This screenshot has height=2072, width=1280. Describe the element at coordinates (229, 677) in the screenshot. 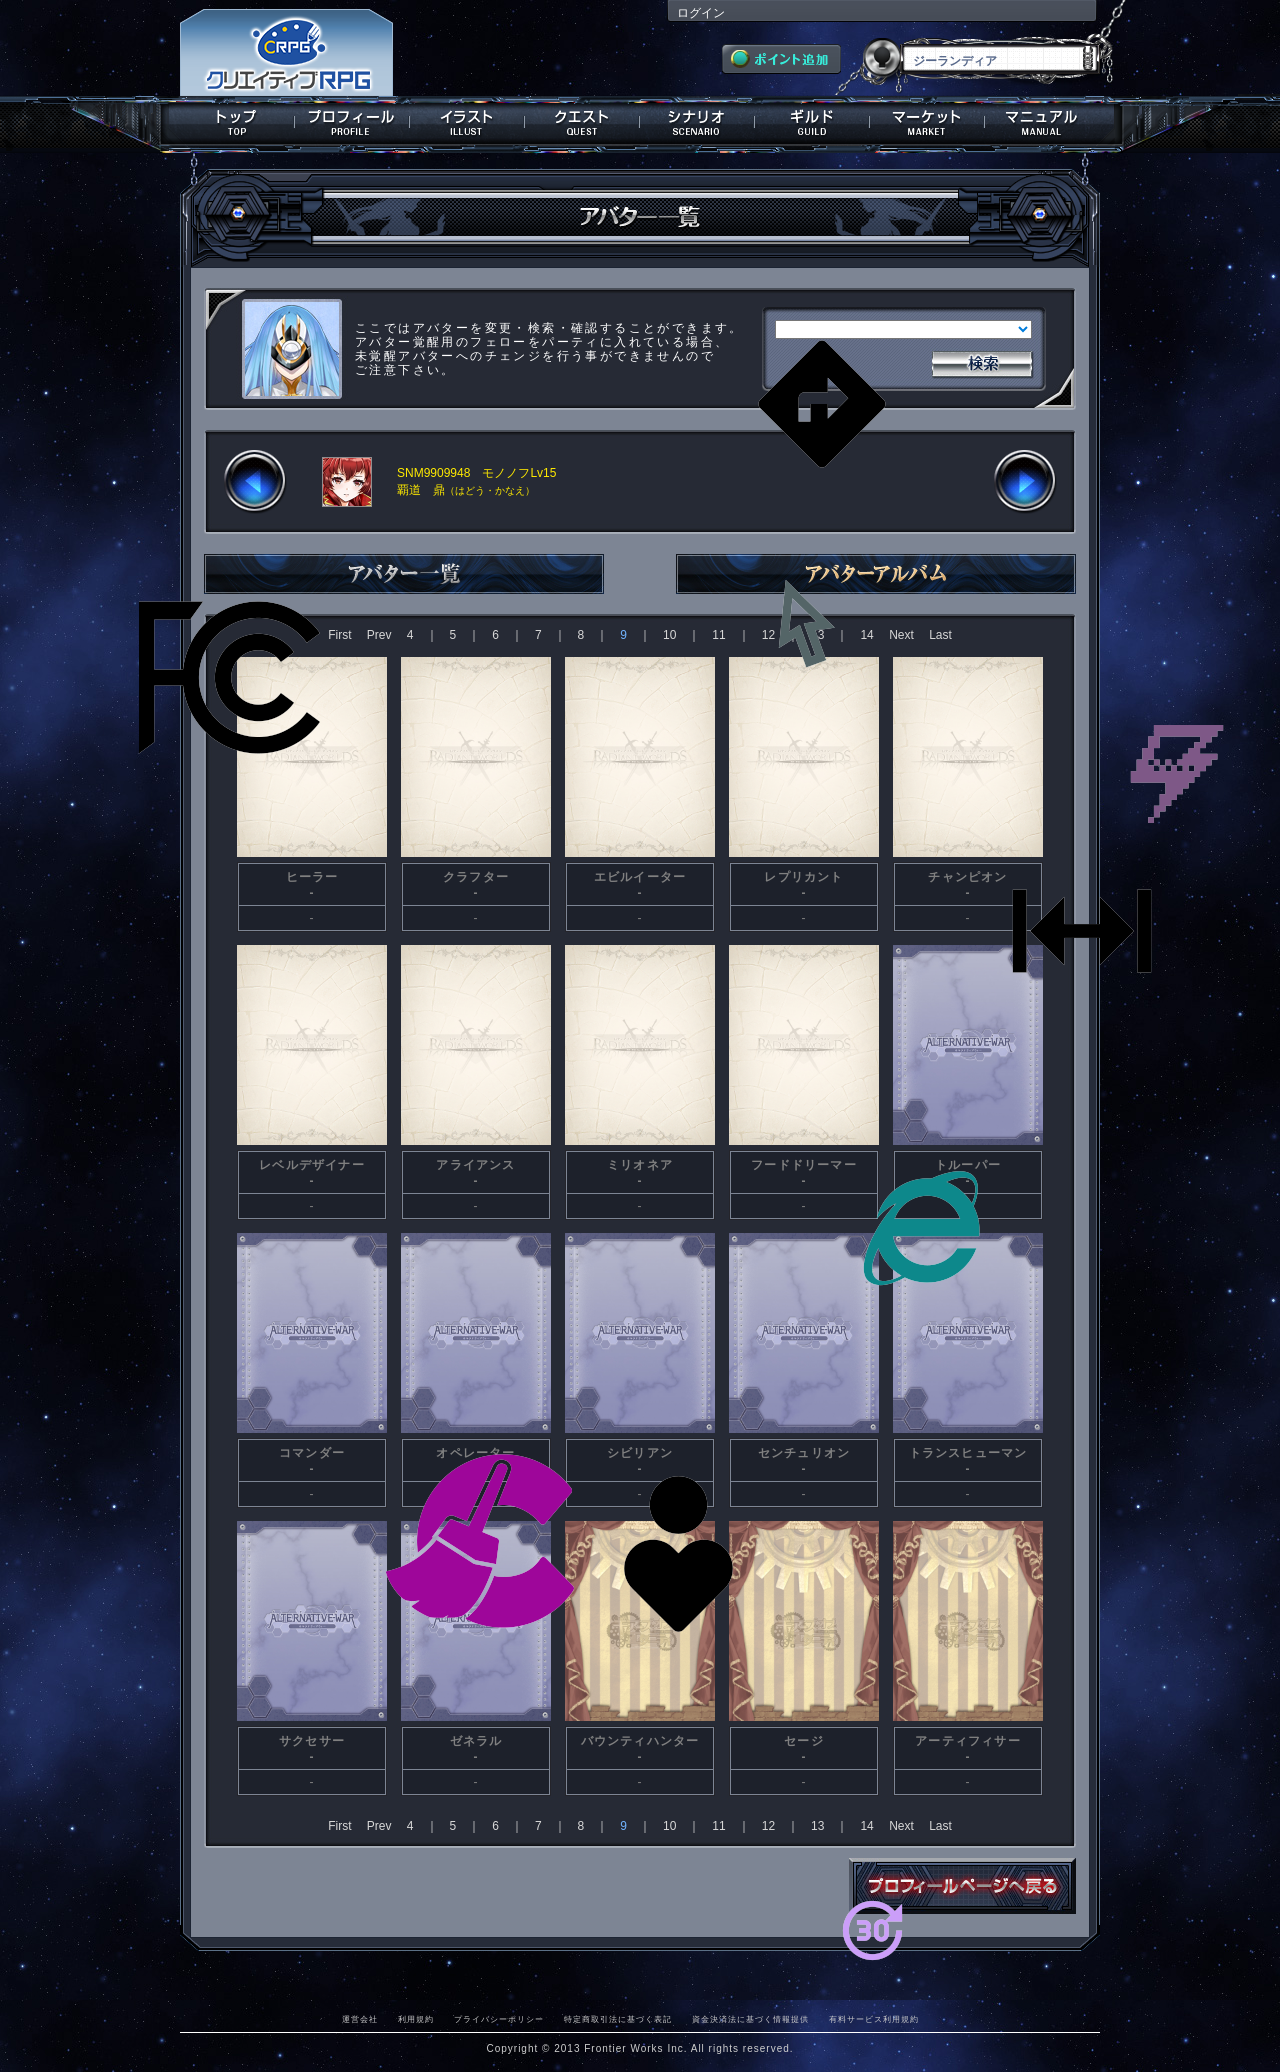

I see `federal communications commission logo` at that location.